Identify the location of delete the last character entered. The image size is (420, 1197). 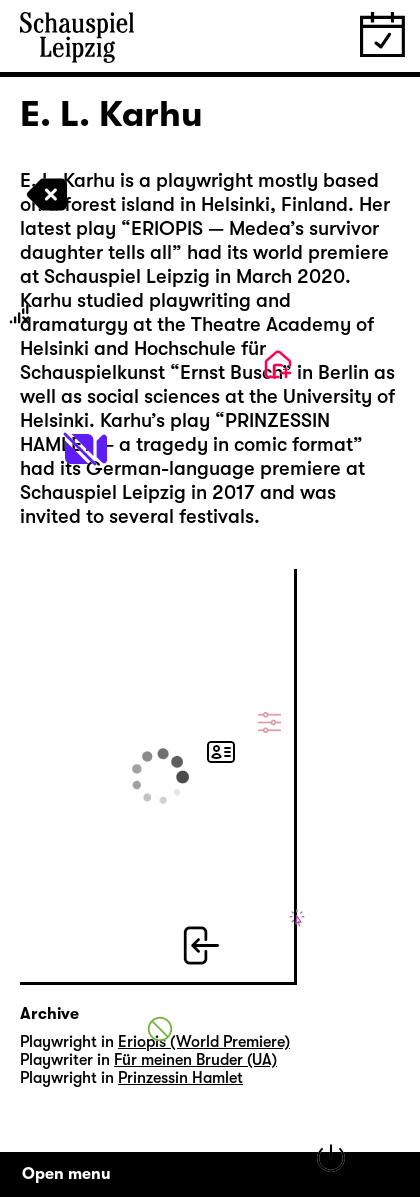
(46, 194).